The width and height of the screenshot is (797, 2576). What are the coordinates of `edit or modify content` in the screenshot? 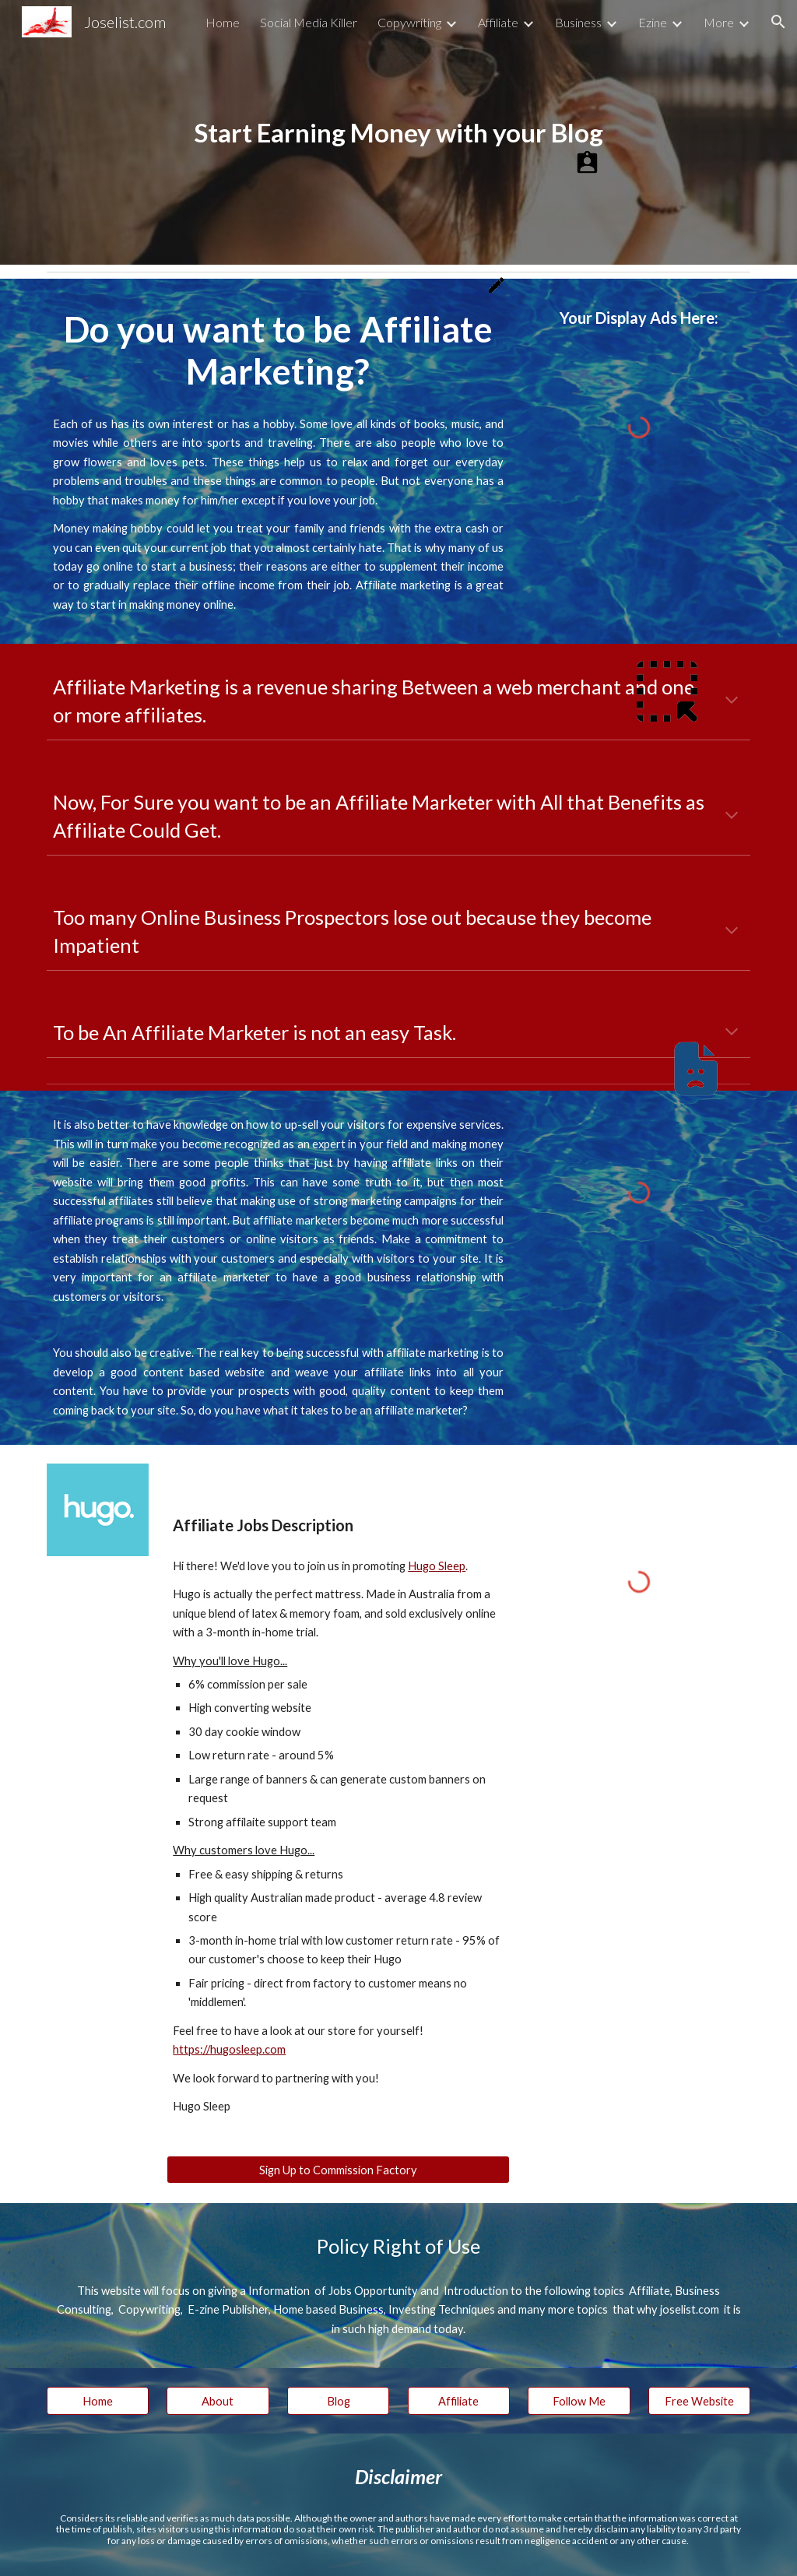 It's located at (497, 285).